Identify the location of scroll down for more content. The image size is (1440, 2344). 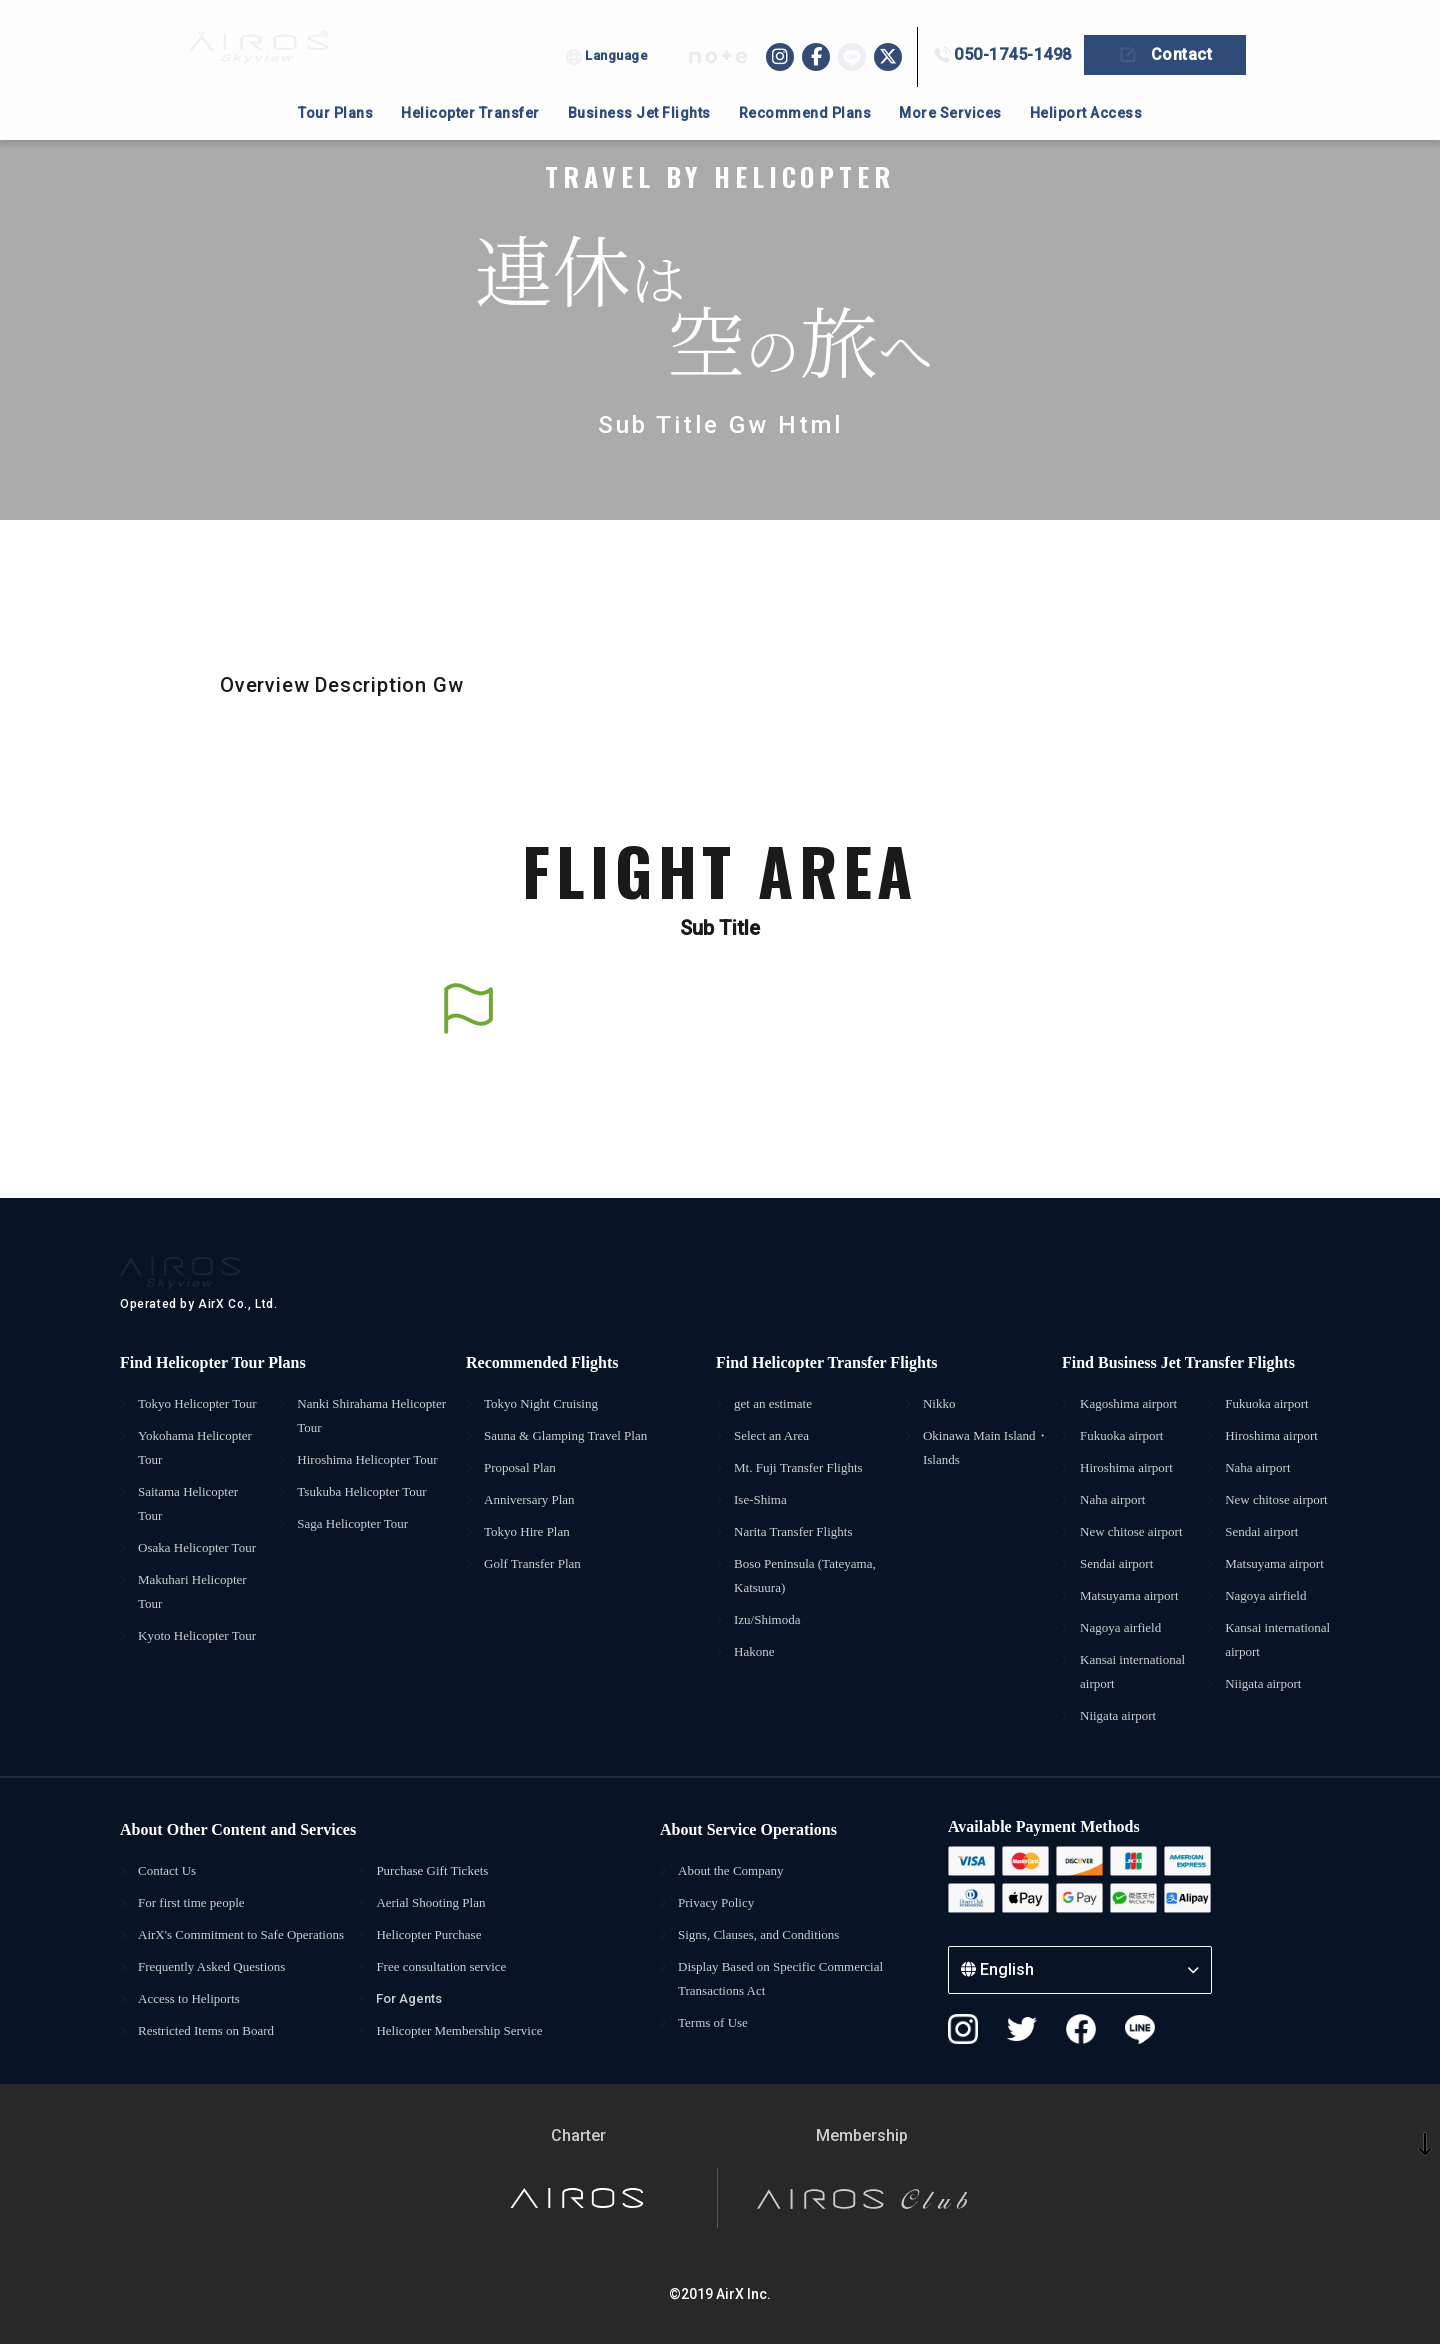
(1425, 2144).